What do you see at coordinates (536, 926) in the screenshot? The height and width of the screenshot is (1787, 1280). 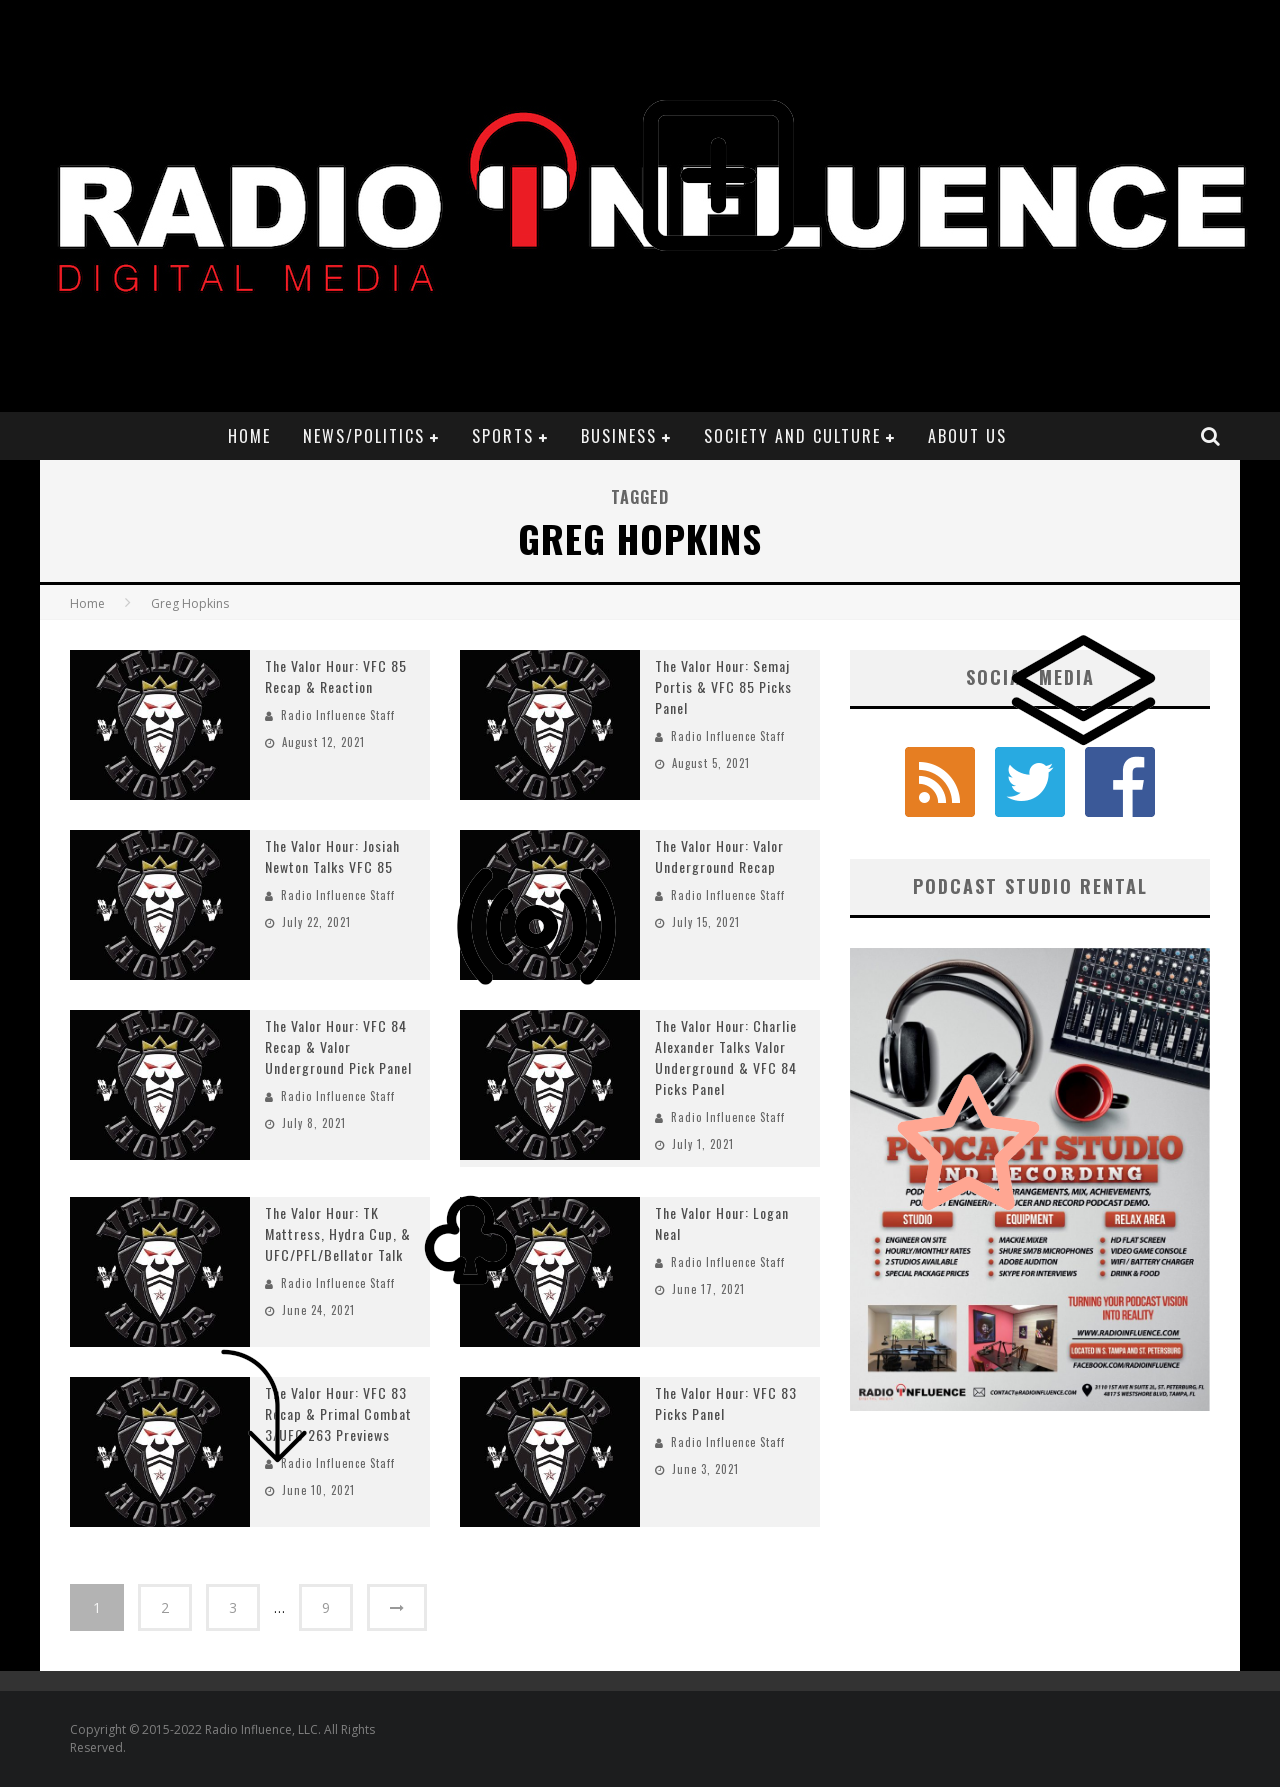 I see `access radio or audio streaming` at bounding box center [536, 926].